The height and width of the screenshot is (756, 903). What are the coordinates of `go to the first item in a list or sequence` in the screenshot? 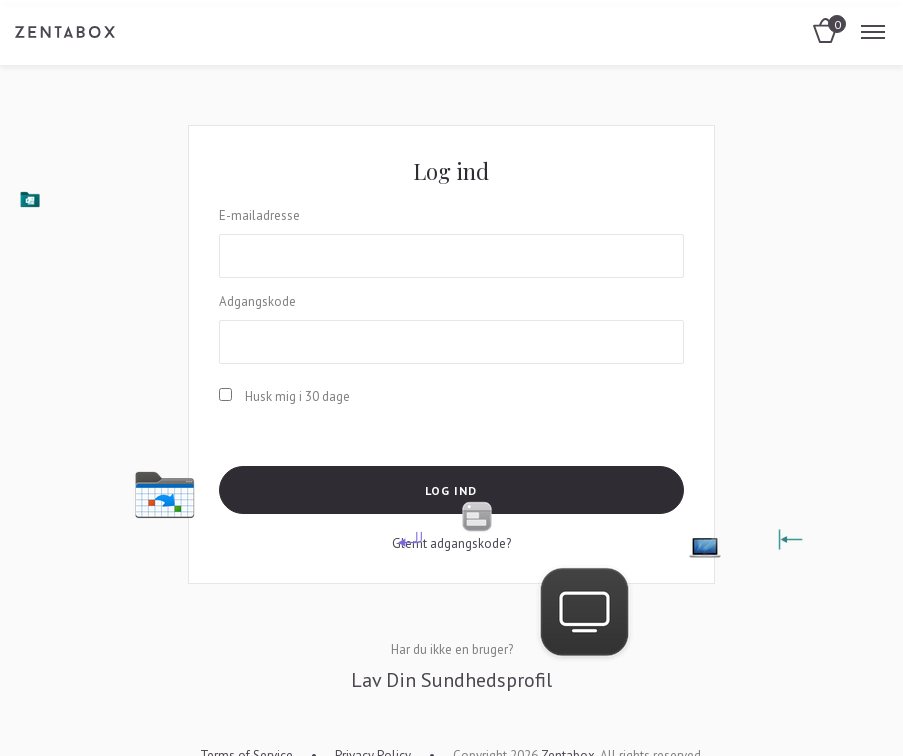 It's located at (790, 539).